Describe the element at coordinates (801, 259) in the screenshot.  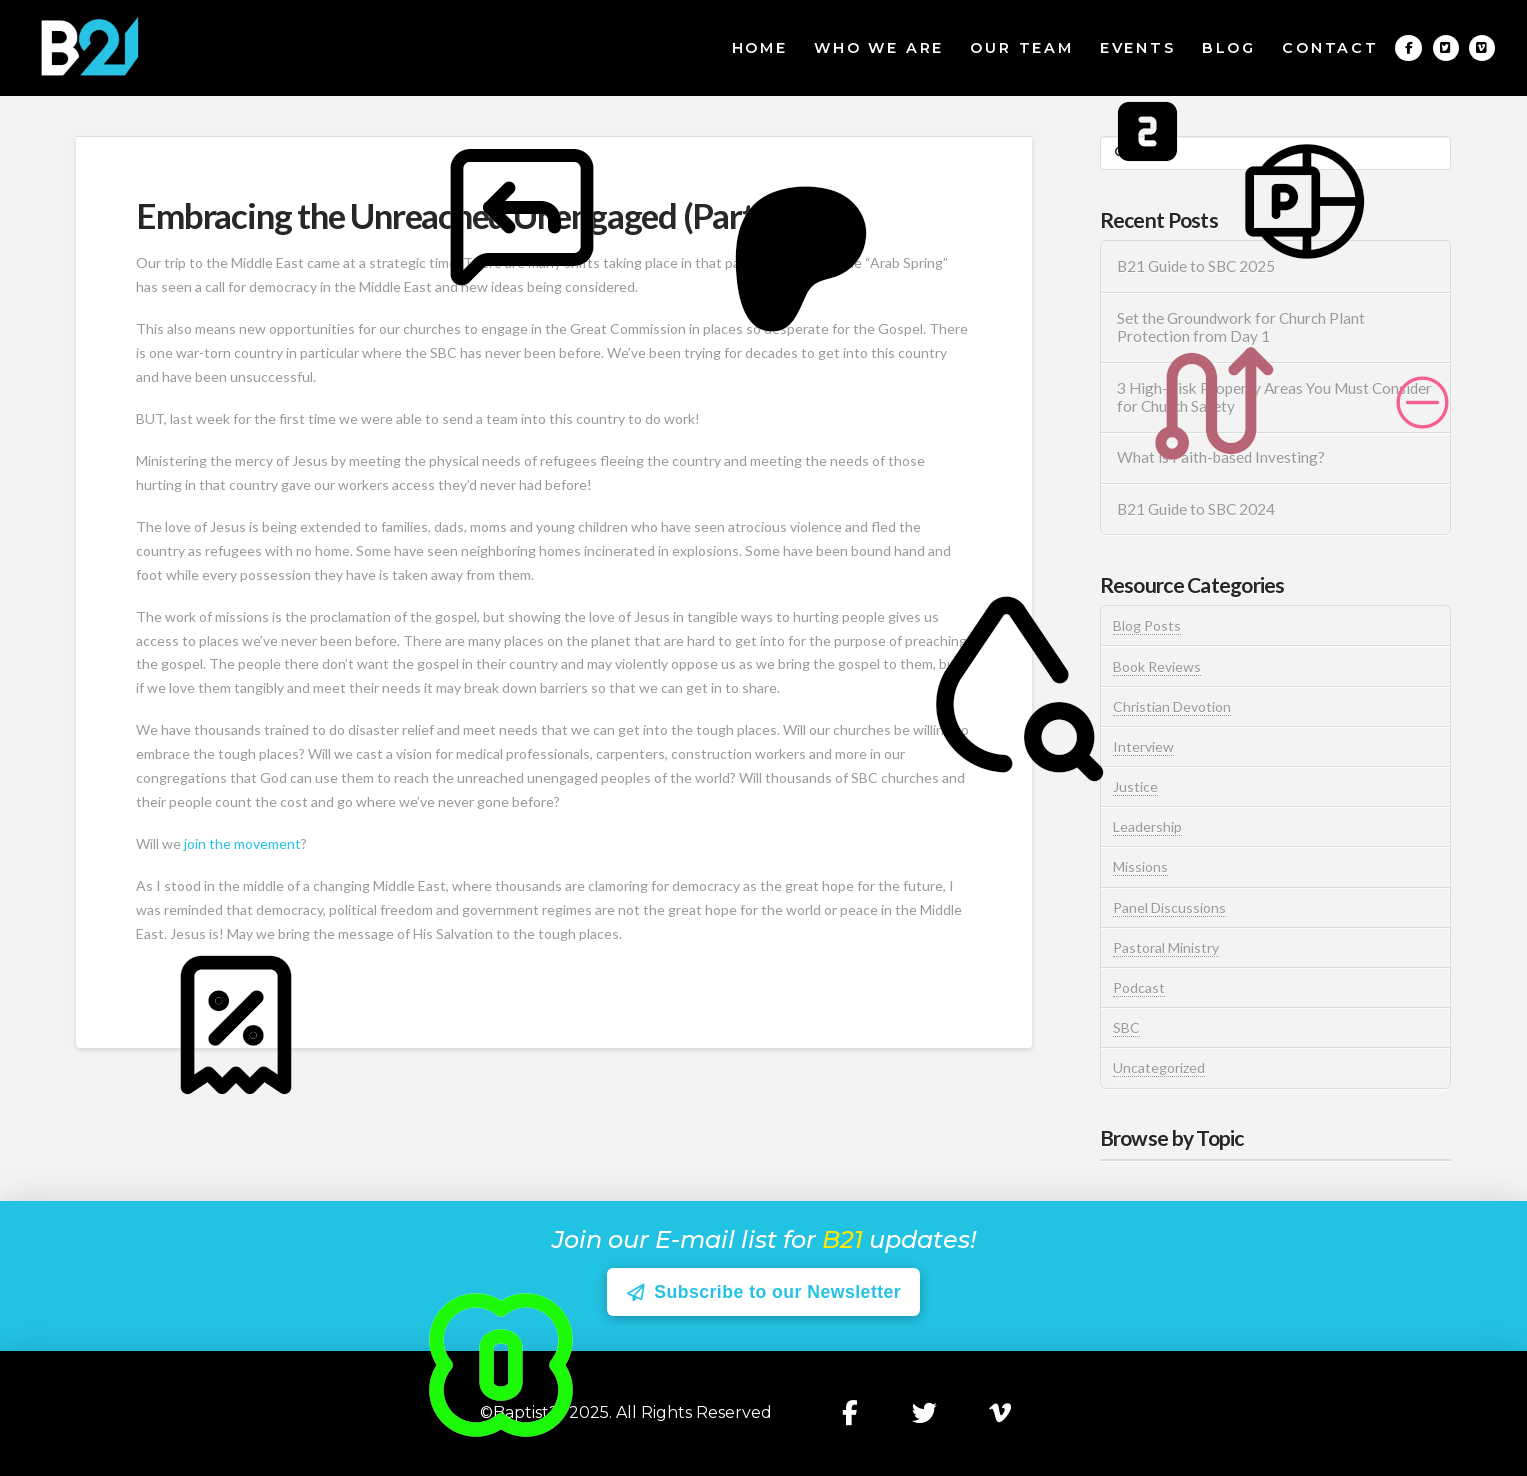
I see `visit patreon page` at that location.